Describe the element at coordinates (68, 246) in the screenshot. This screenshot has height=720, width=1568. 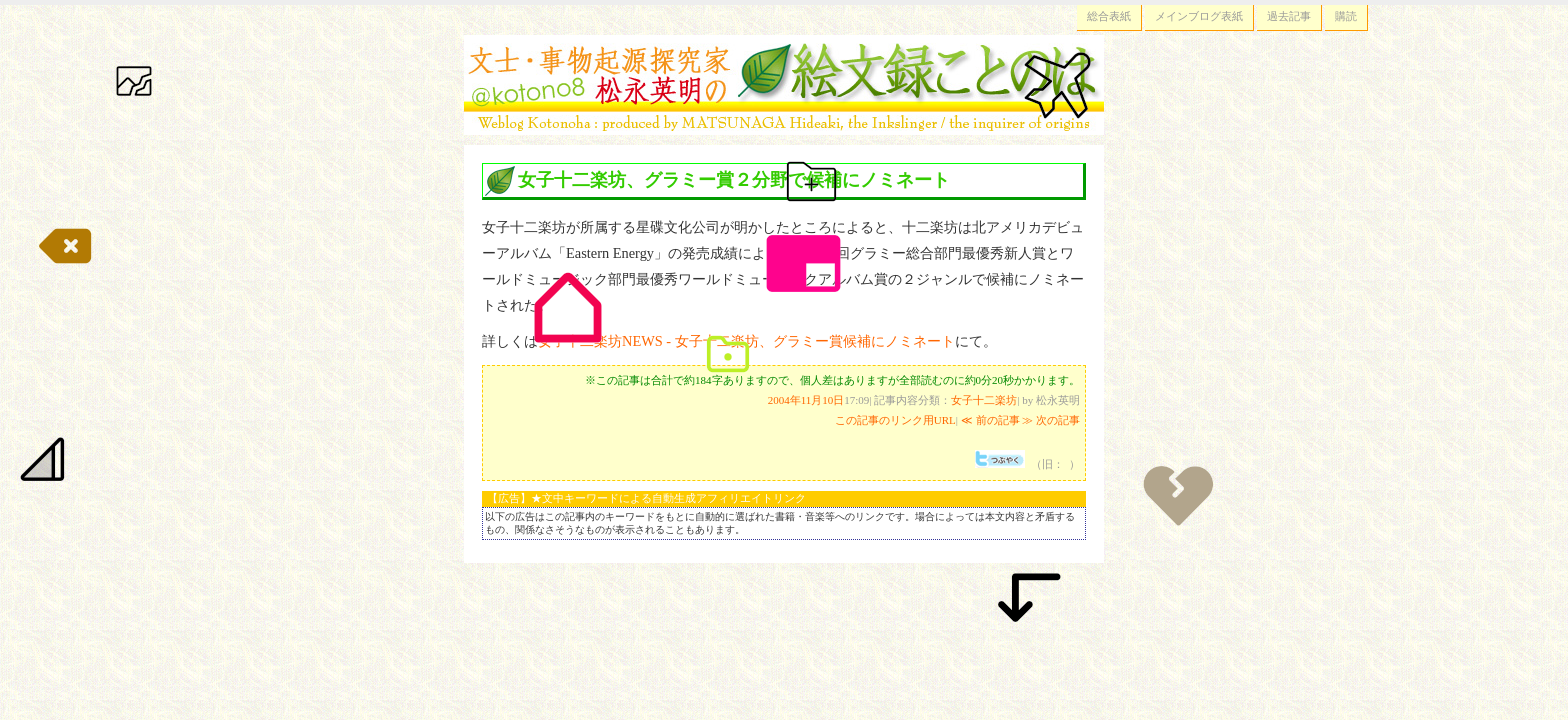
I see `delete the last character or input` at that location.